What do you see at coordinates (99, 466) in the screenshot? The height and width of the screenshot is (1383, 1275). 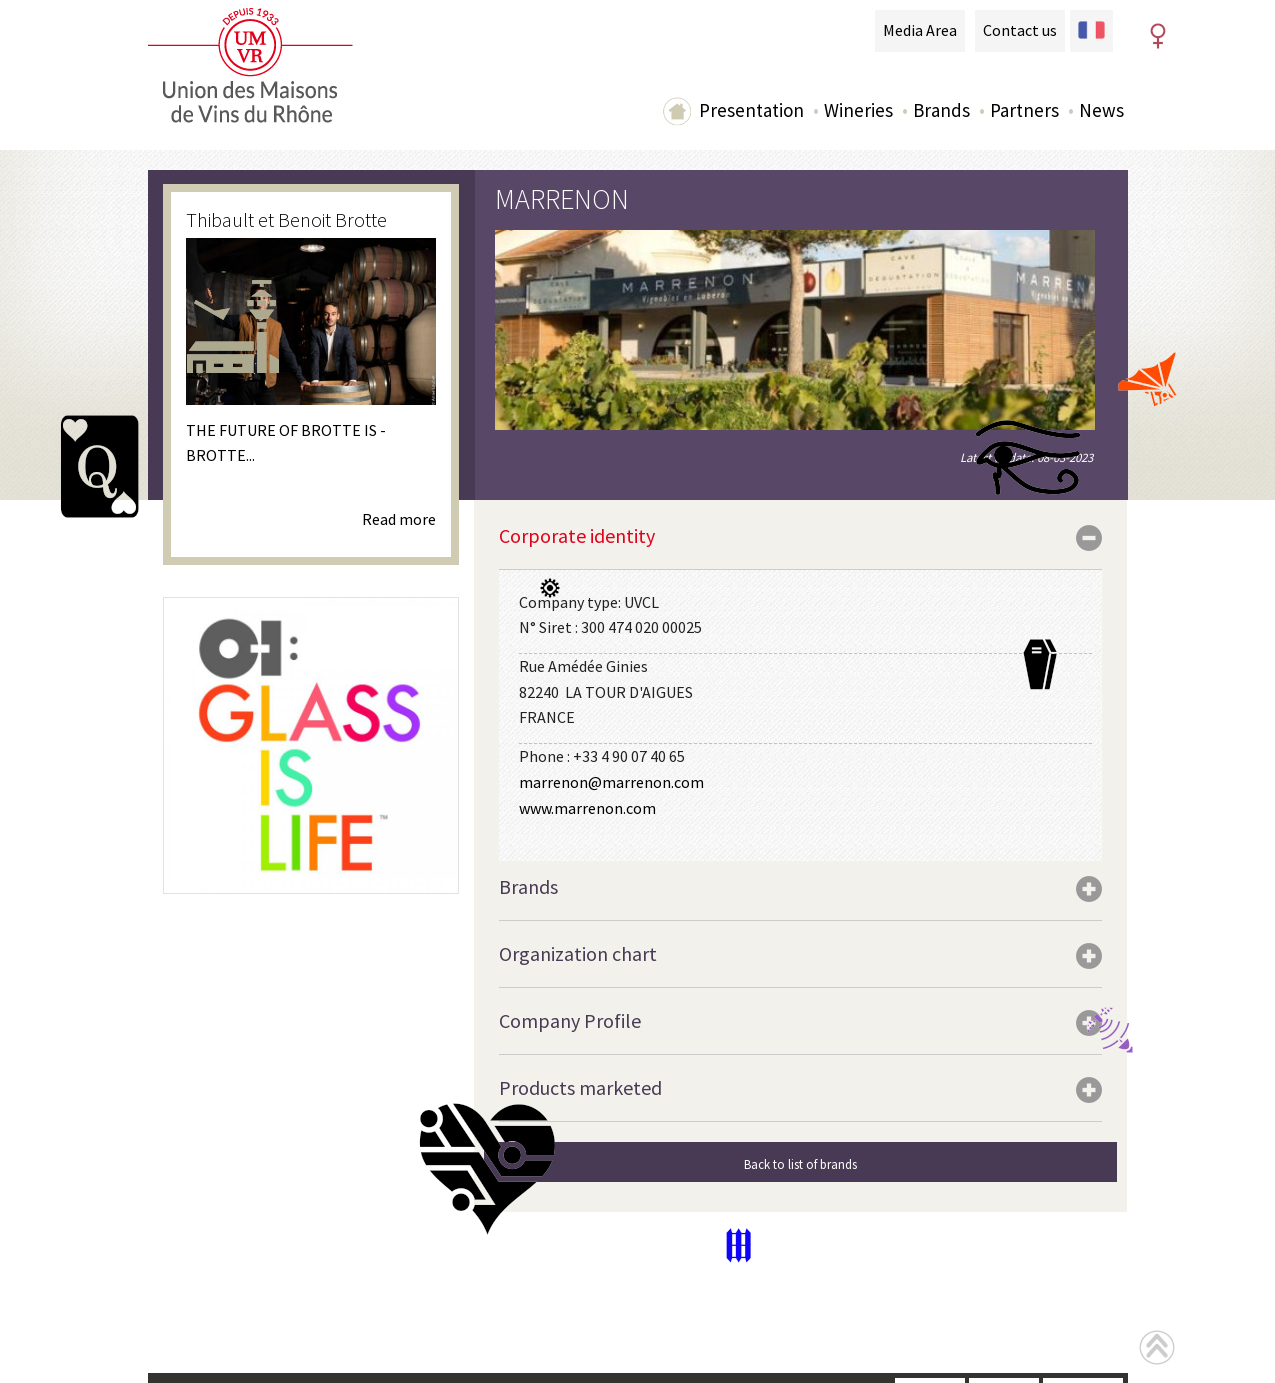 I see `queen of hearts playing card` at bounding box center [99, 466].